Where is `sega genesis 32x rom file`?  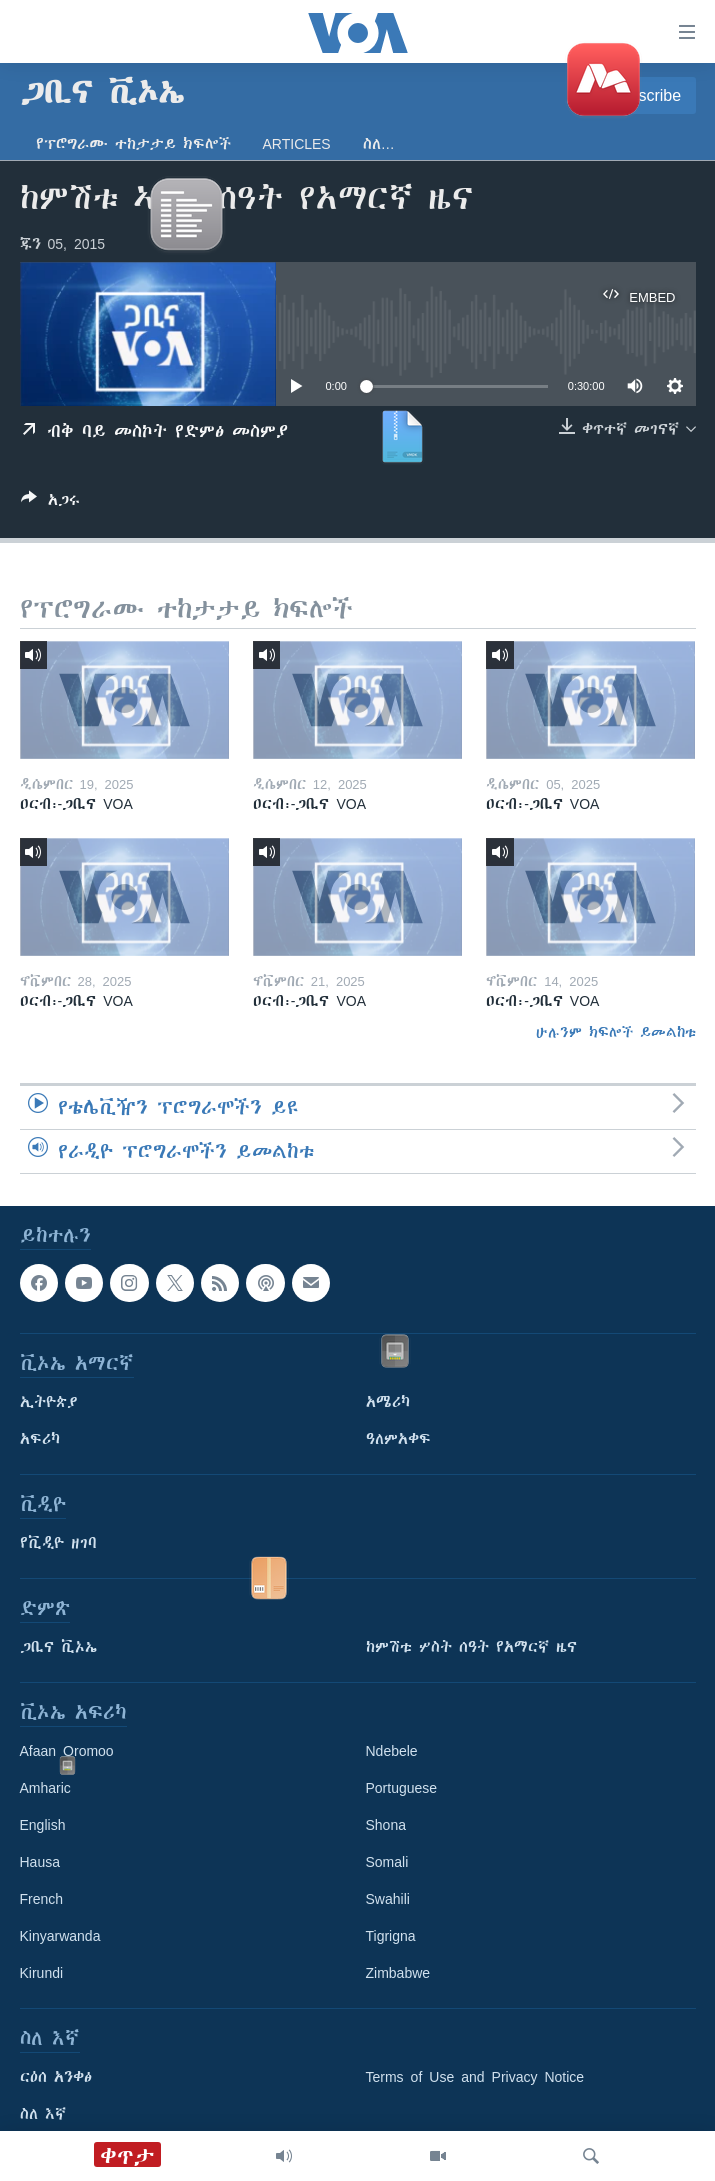 sega genesis 32x rom file is located at coordinates (67, 1765).